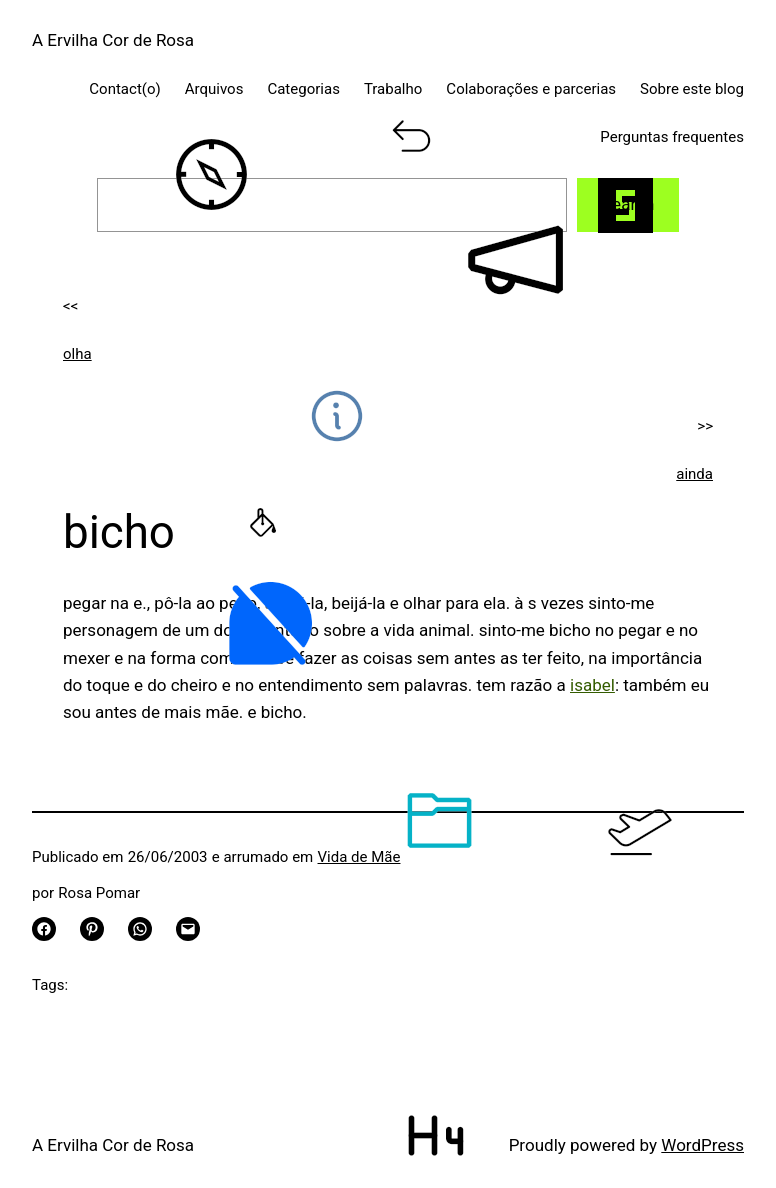 Image resolution: width=776 pixels, height=1188 pixels. What do you see at coordinates (411, 137) in the screenshot?
I see `undo previous action` at bounding box center [411, 137].